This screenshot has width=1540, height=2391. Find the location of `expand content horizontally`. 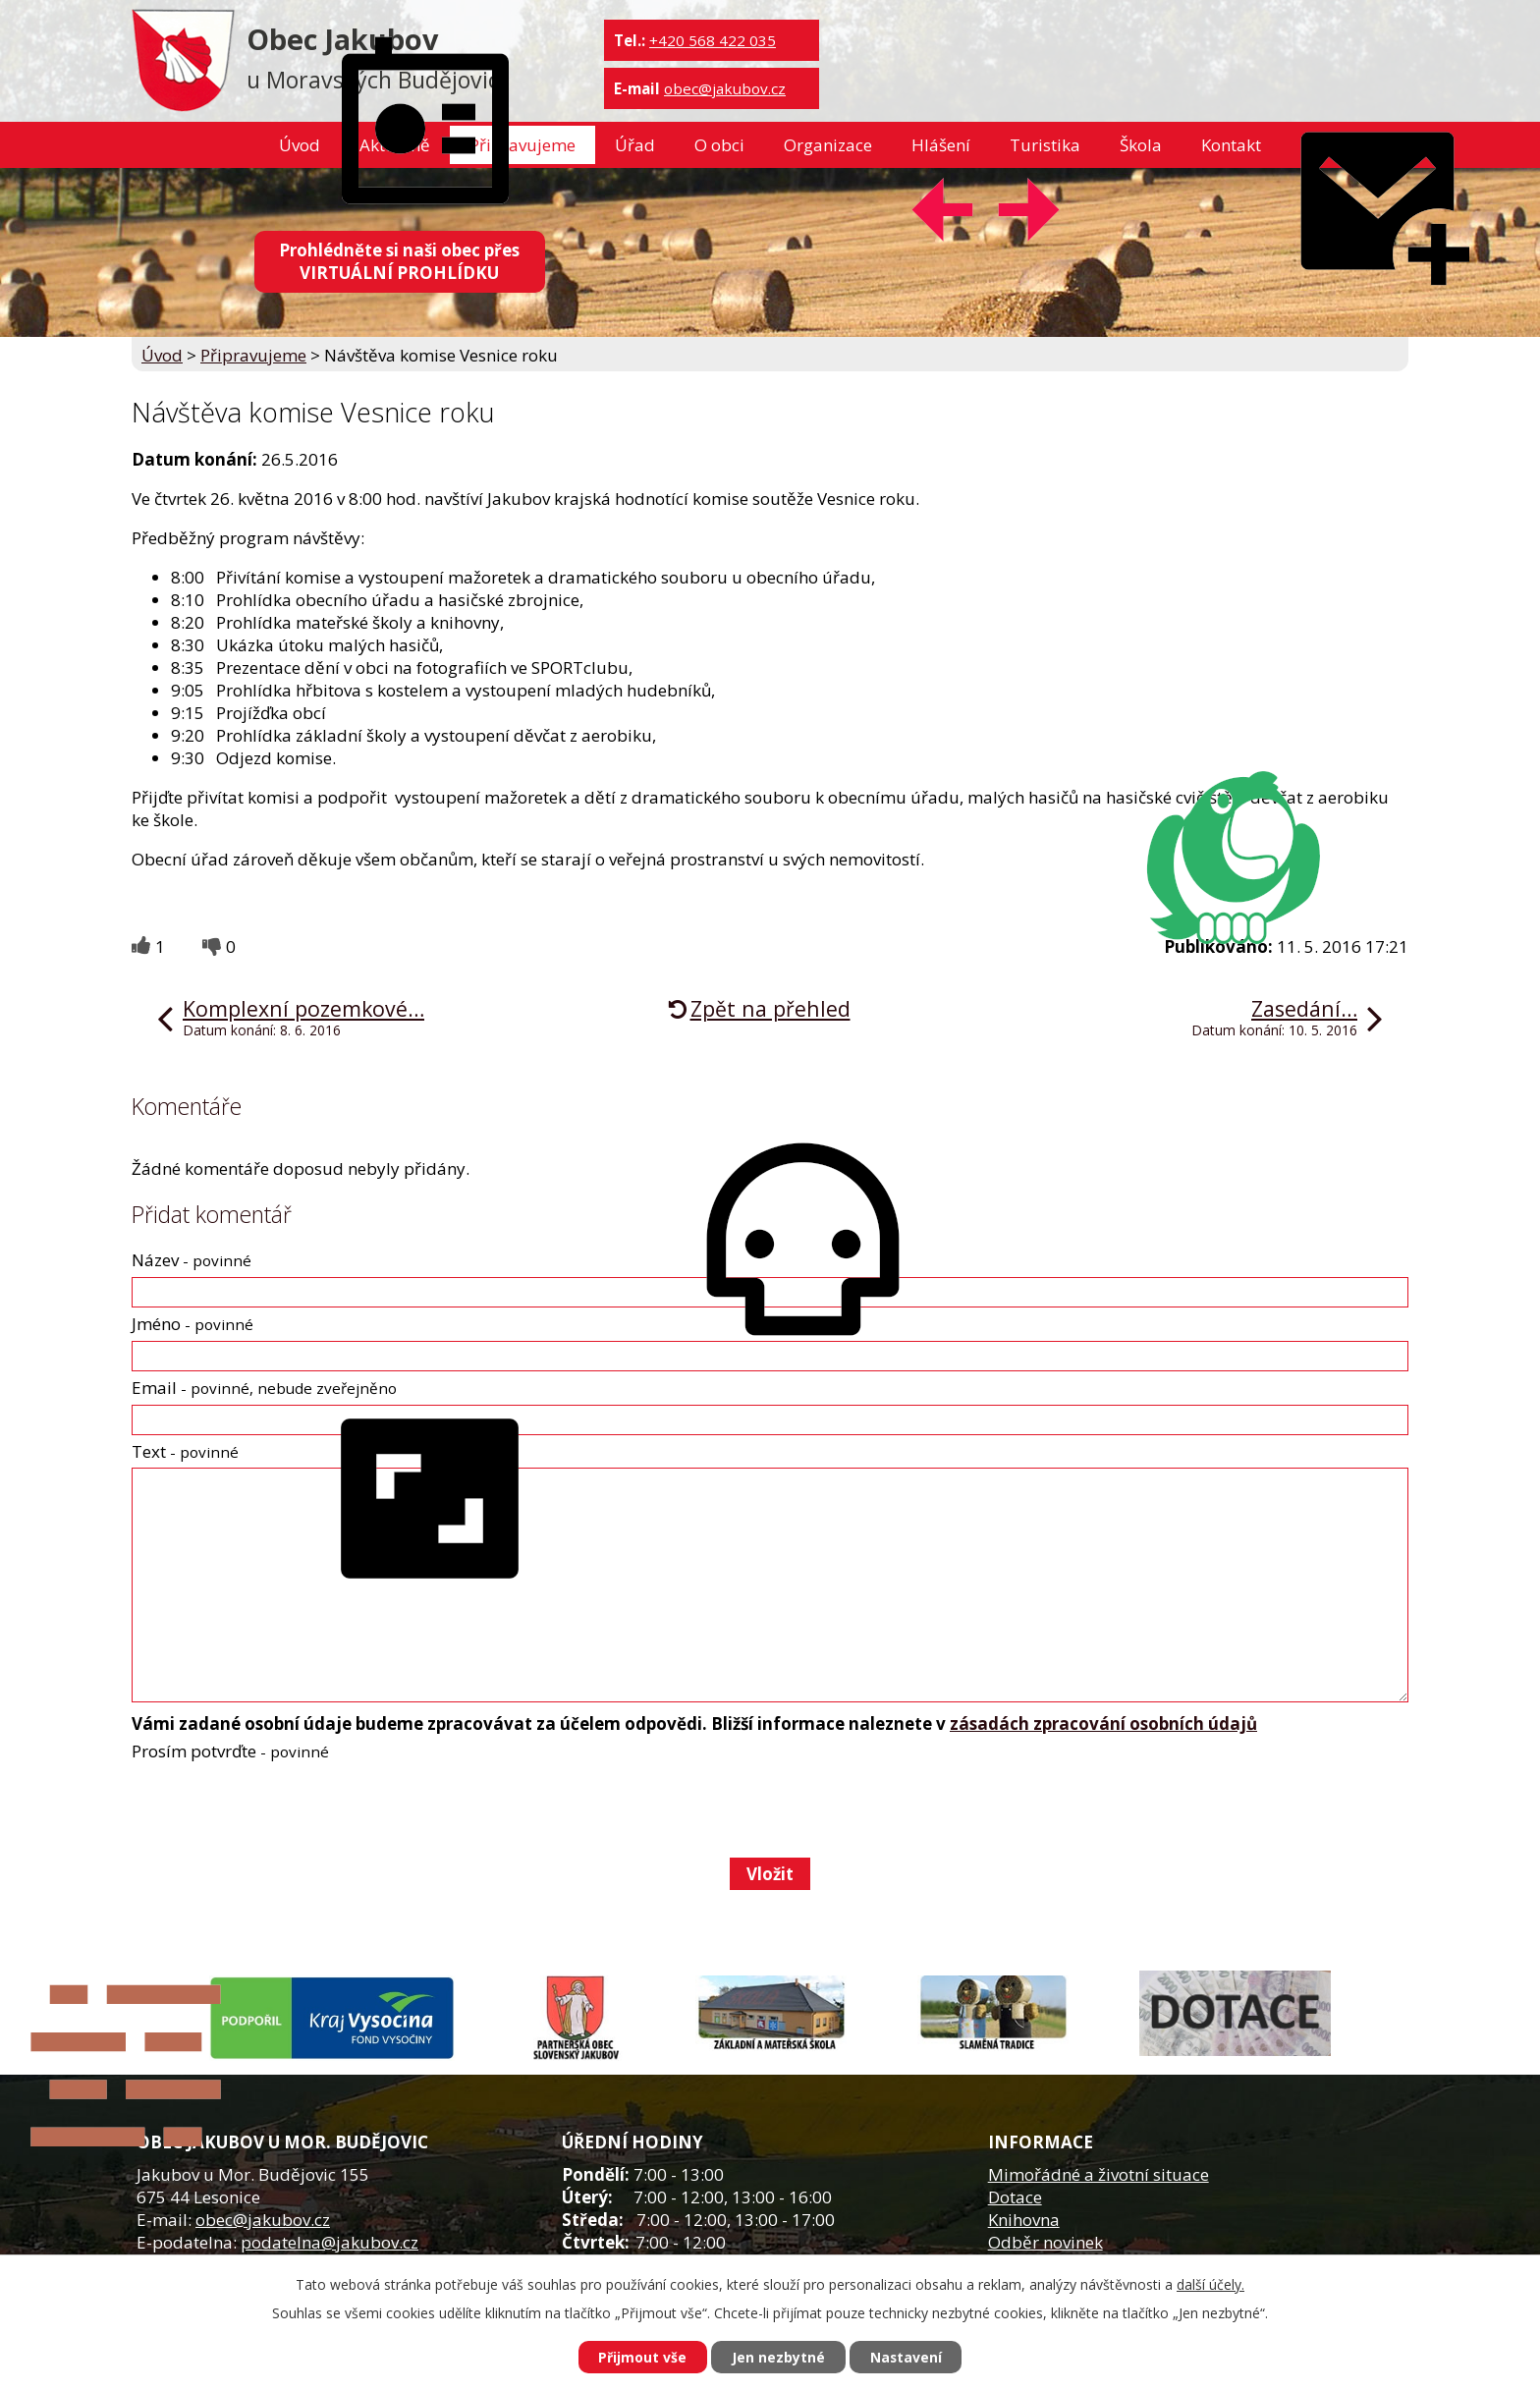

expand content horizontally is located at coordinates (985, 209).